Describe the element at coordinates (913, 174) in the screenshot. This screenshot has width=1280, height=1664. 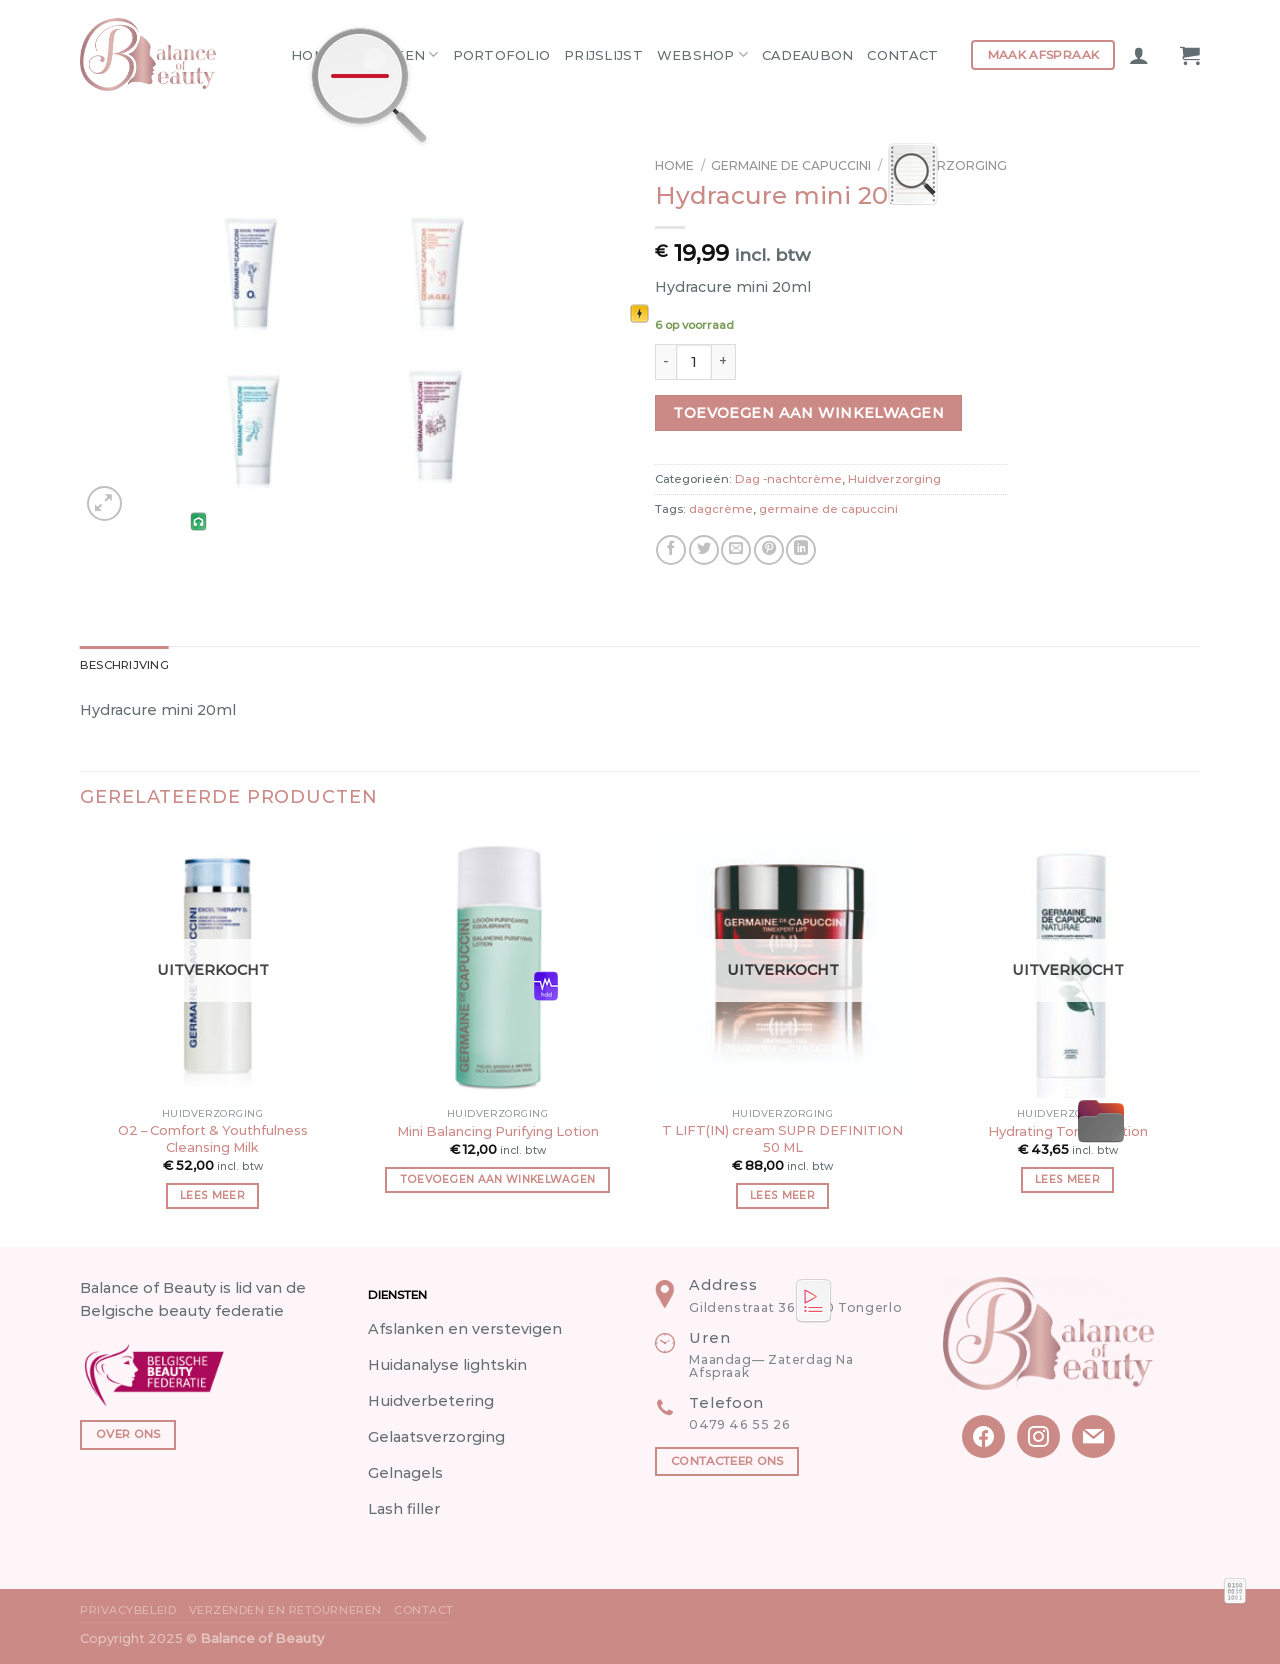
I see `open system logs viewer` at that location.